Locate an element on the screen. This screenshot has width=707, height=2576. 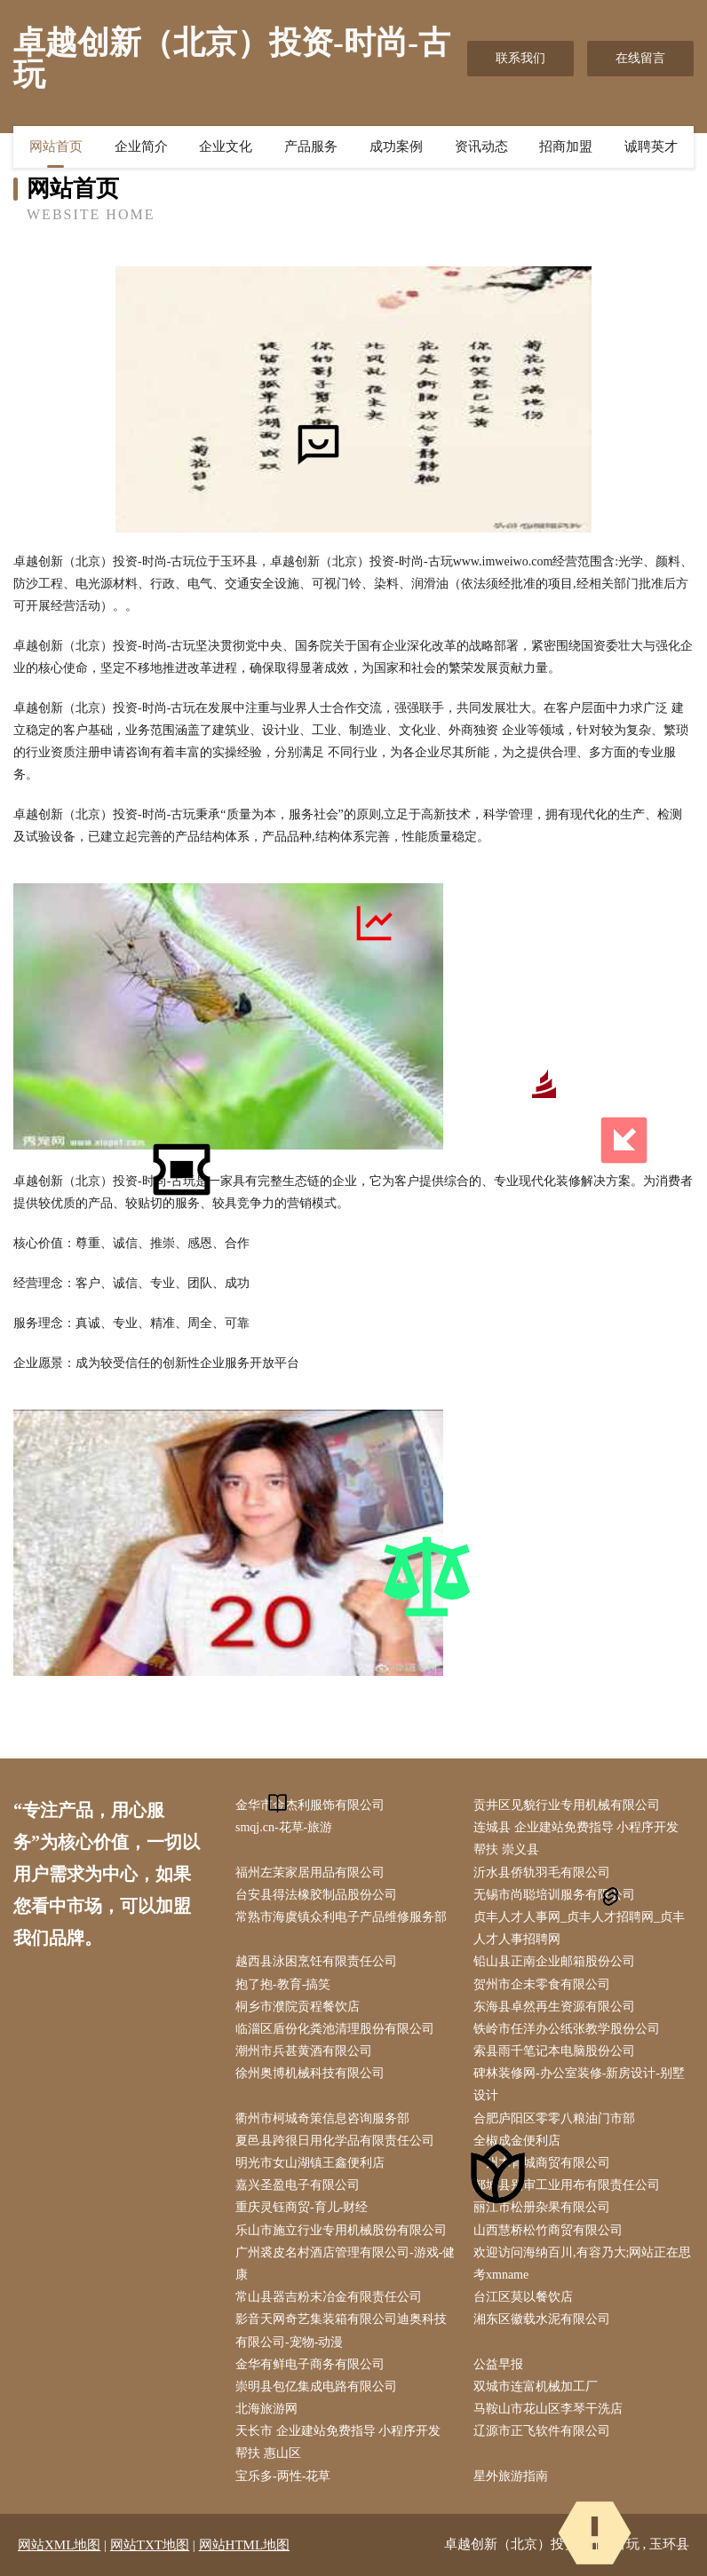
babelio logo - link to book cataloging and social reading platform is located at coordinates (544, 1083).